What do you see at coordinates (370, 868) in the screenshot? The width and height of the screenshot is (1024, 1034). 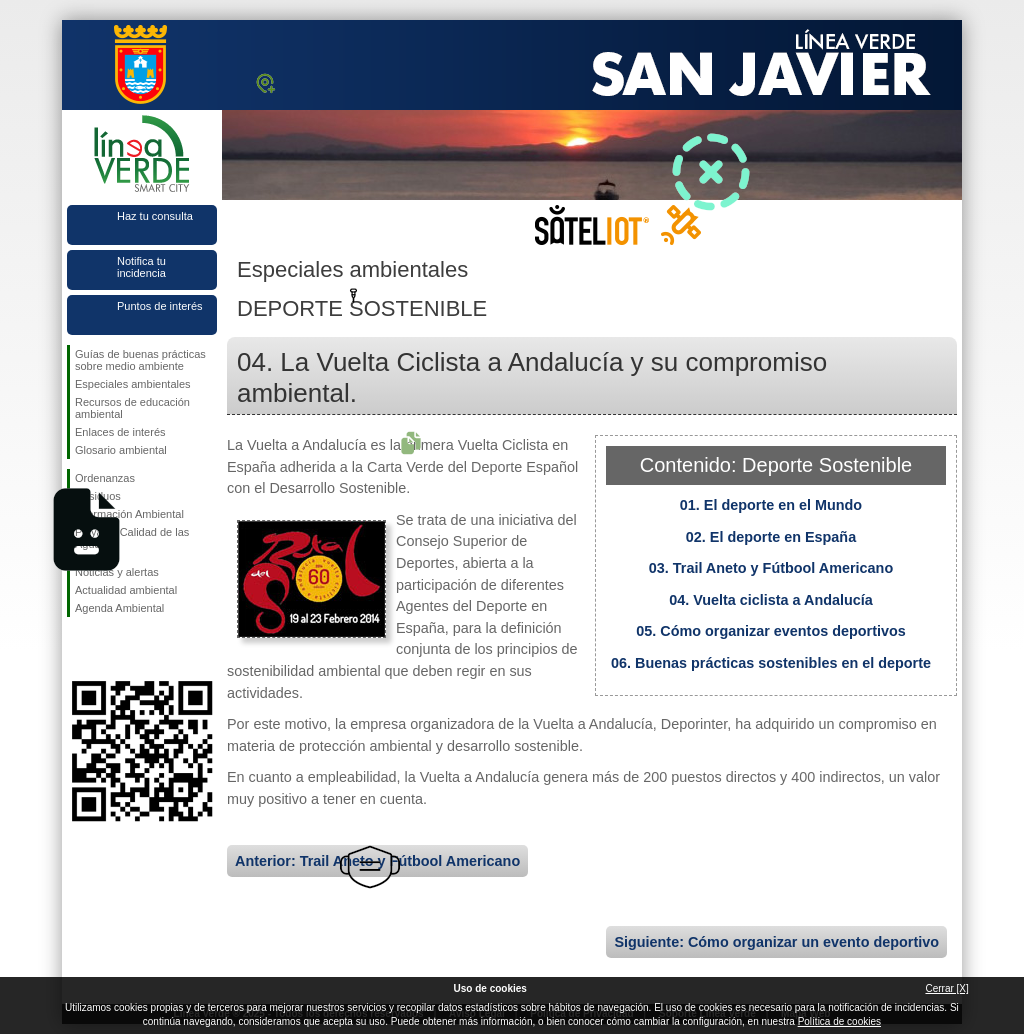 I see `indicates mask required or health safety guidelines` at bounding box center [370, 868].